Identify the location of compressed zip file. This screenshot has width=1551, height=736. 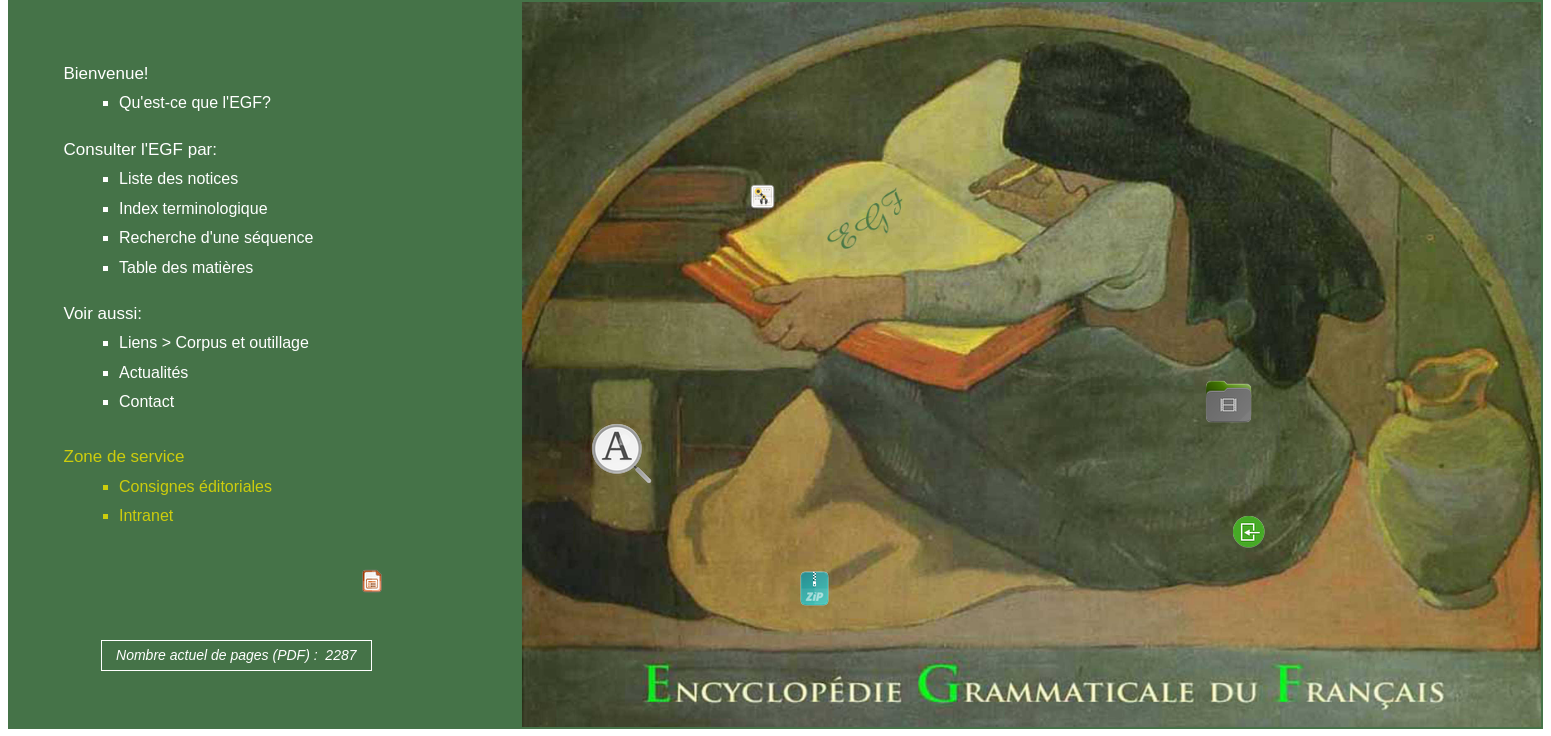
(814, 588).